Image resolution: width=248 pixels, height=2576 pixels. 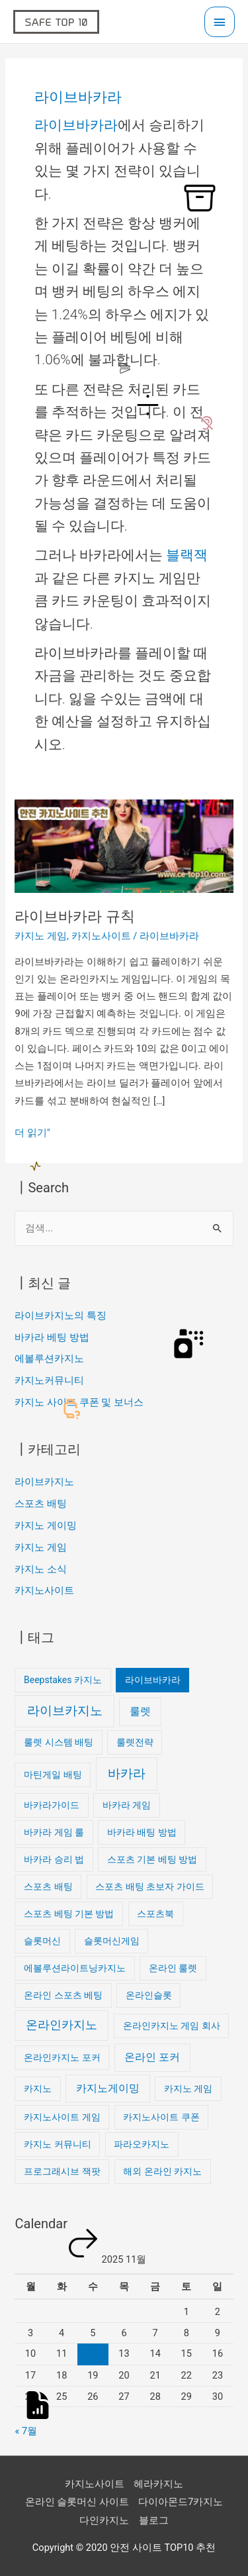 What do you see at coordinates (124, 368) in the screenshot?
I see `flip image vertically` at bounding box center [124, 368].